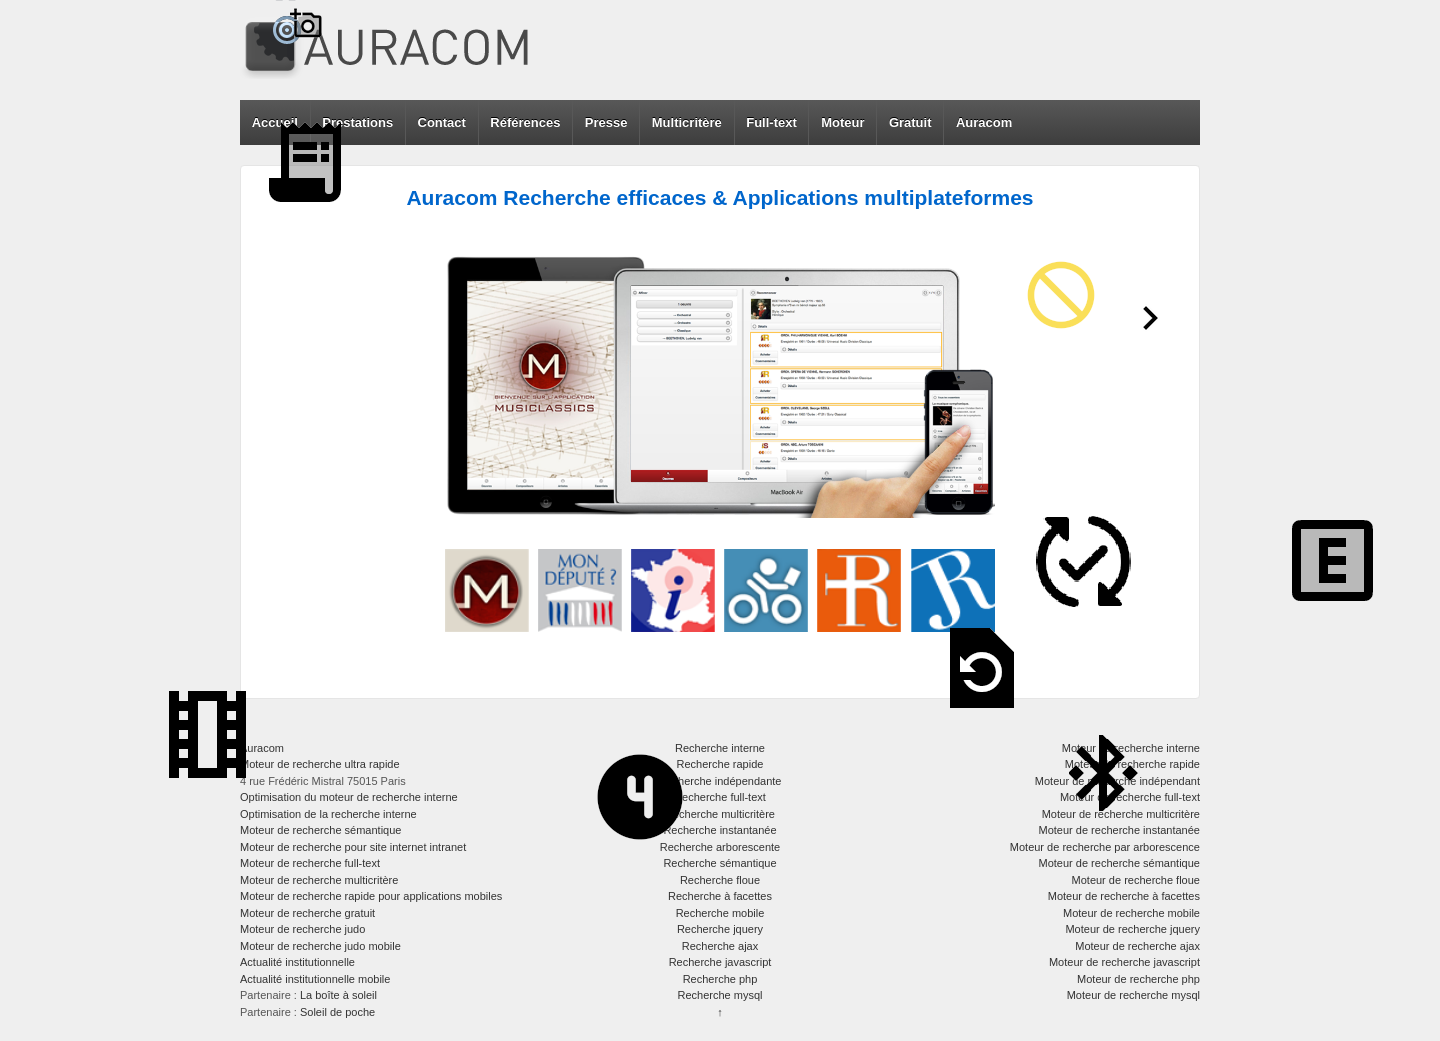  I want to click on sync or publish changes, so click(1083, 561).